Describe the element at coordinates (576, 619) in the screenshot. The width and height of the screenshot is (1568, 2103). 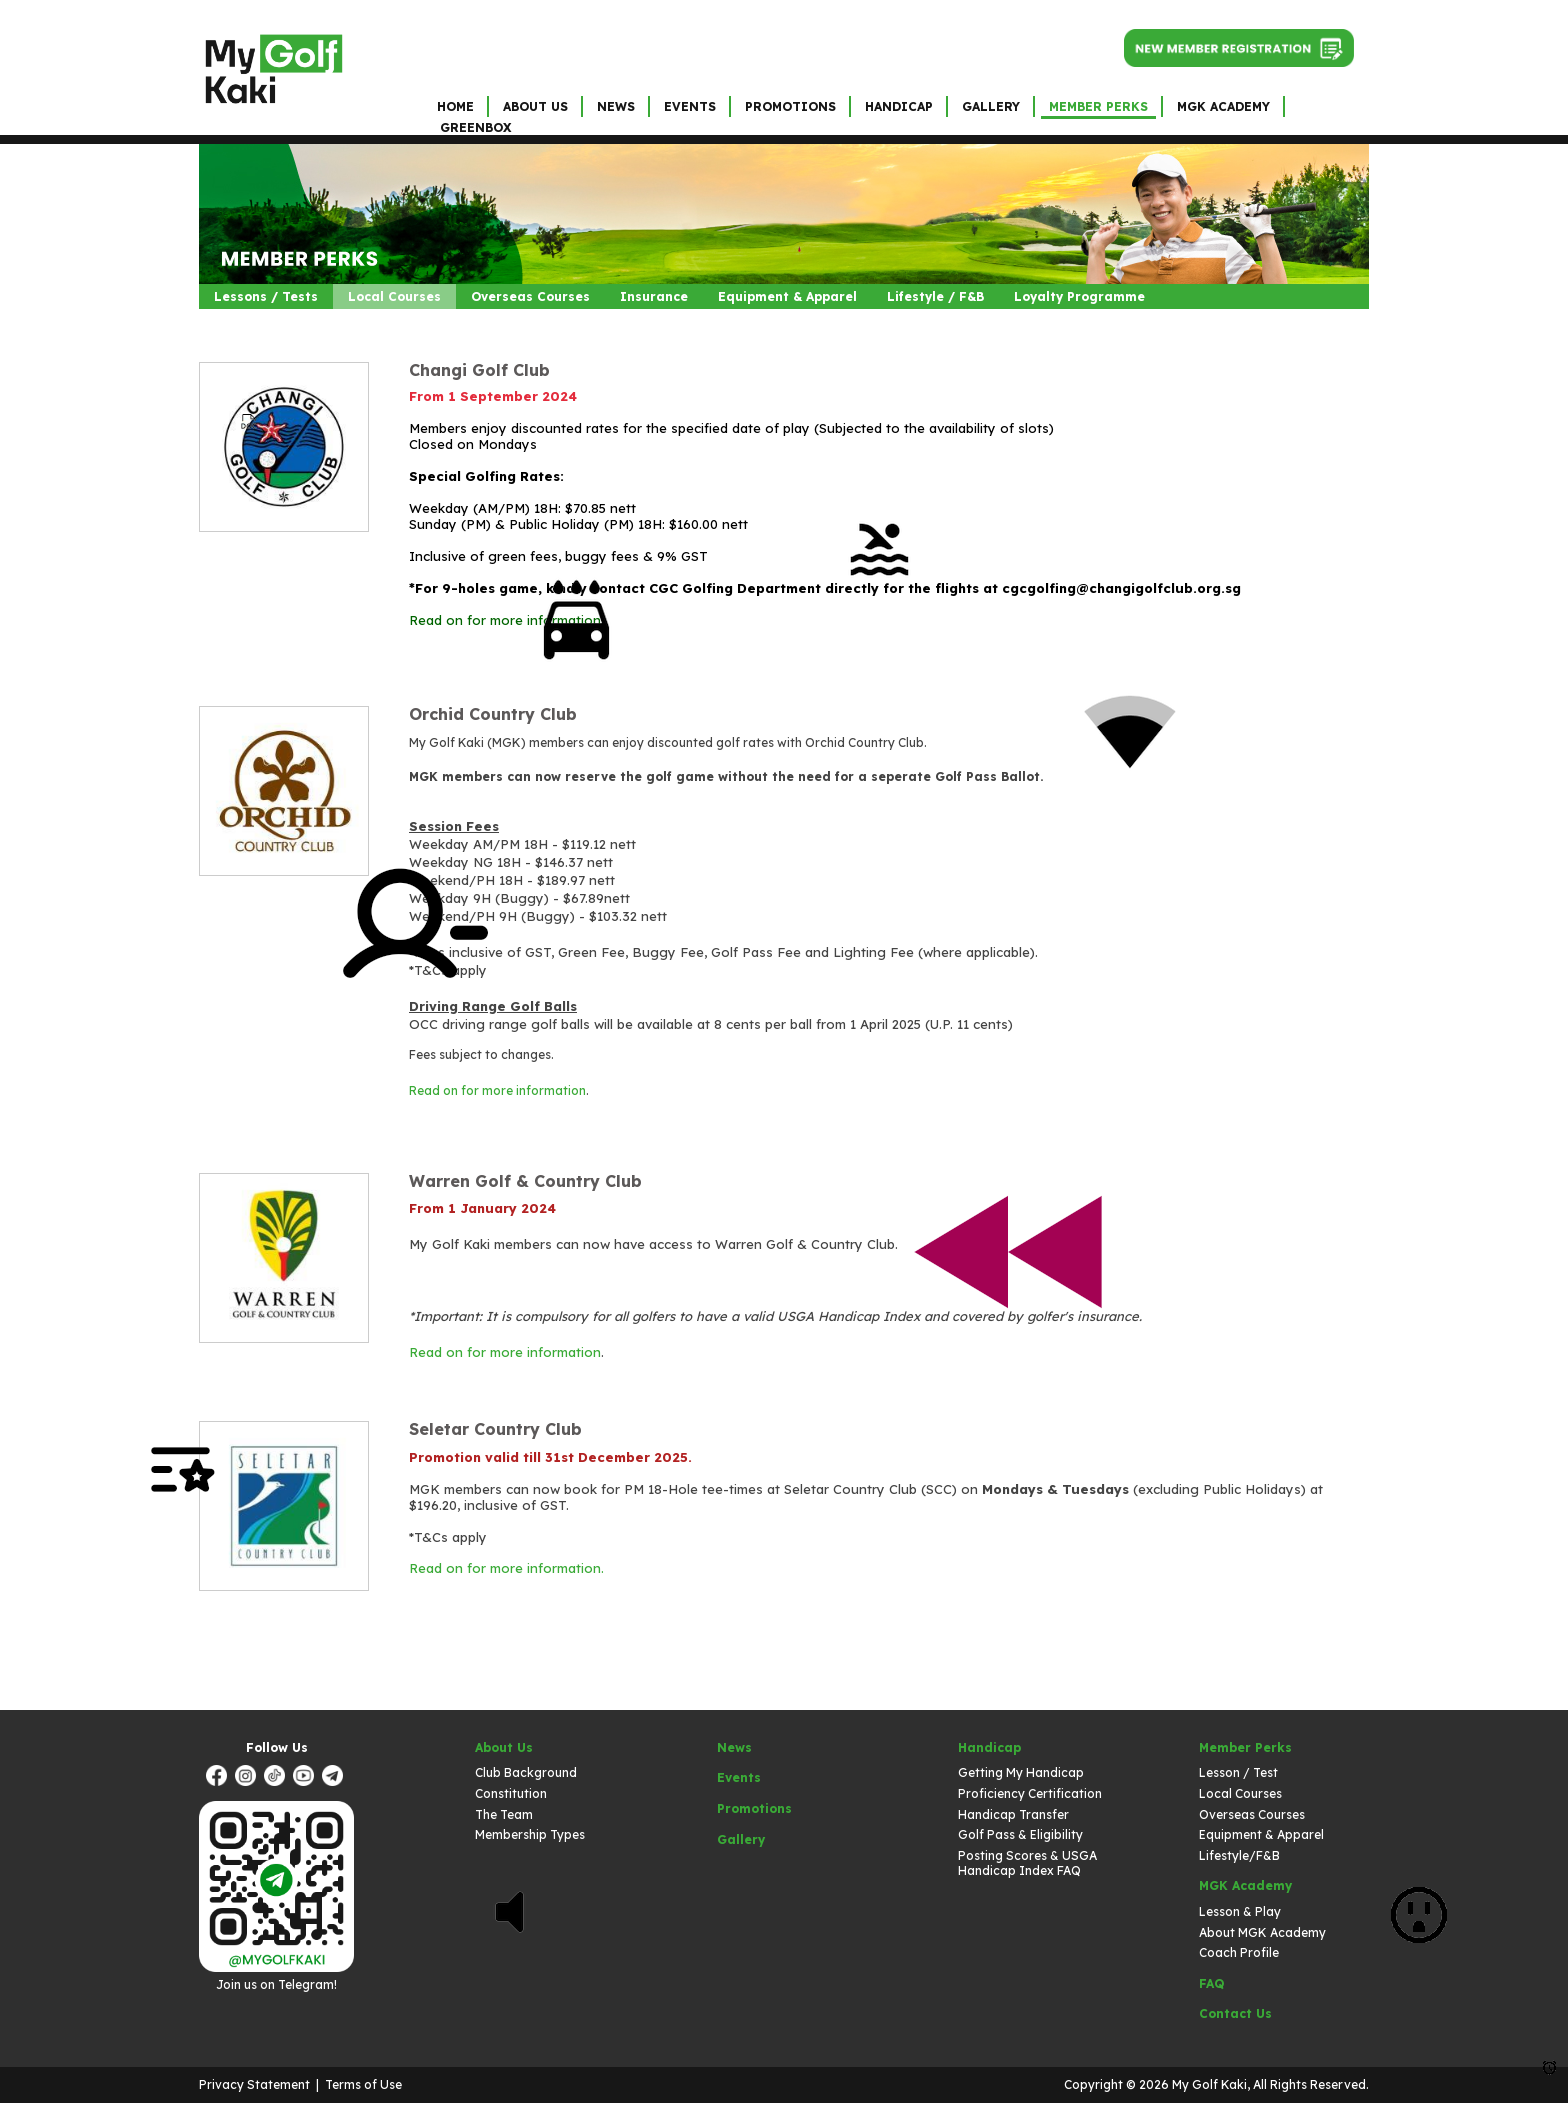
I see `find nearby car wash locations` at that location.